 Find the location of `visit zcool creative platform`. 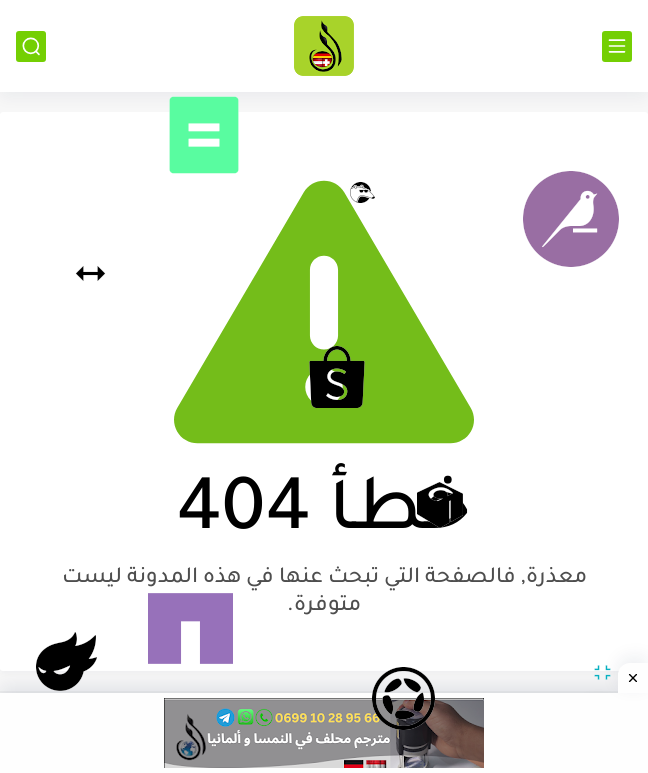

visit zcool creative platform is located at coordinates (66, 661).